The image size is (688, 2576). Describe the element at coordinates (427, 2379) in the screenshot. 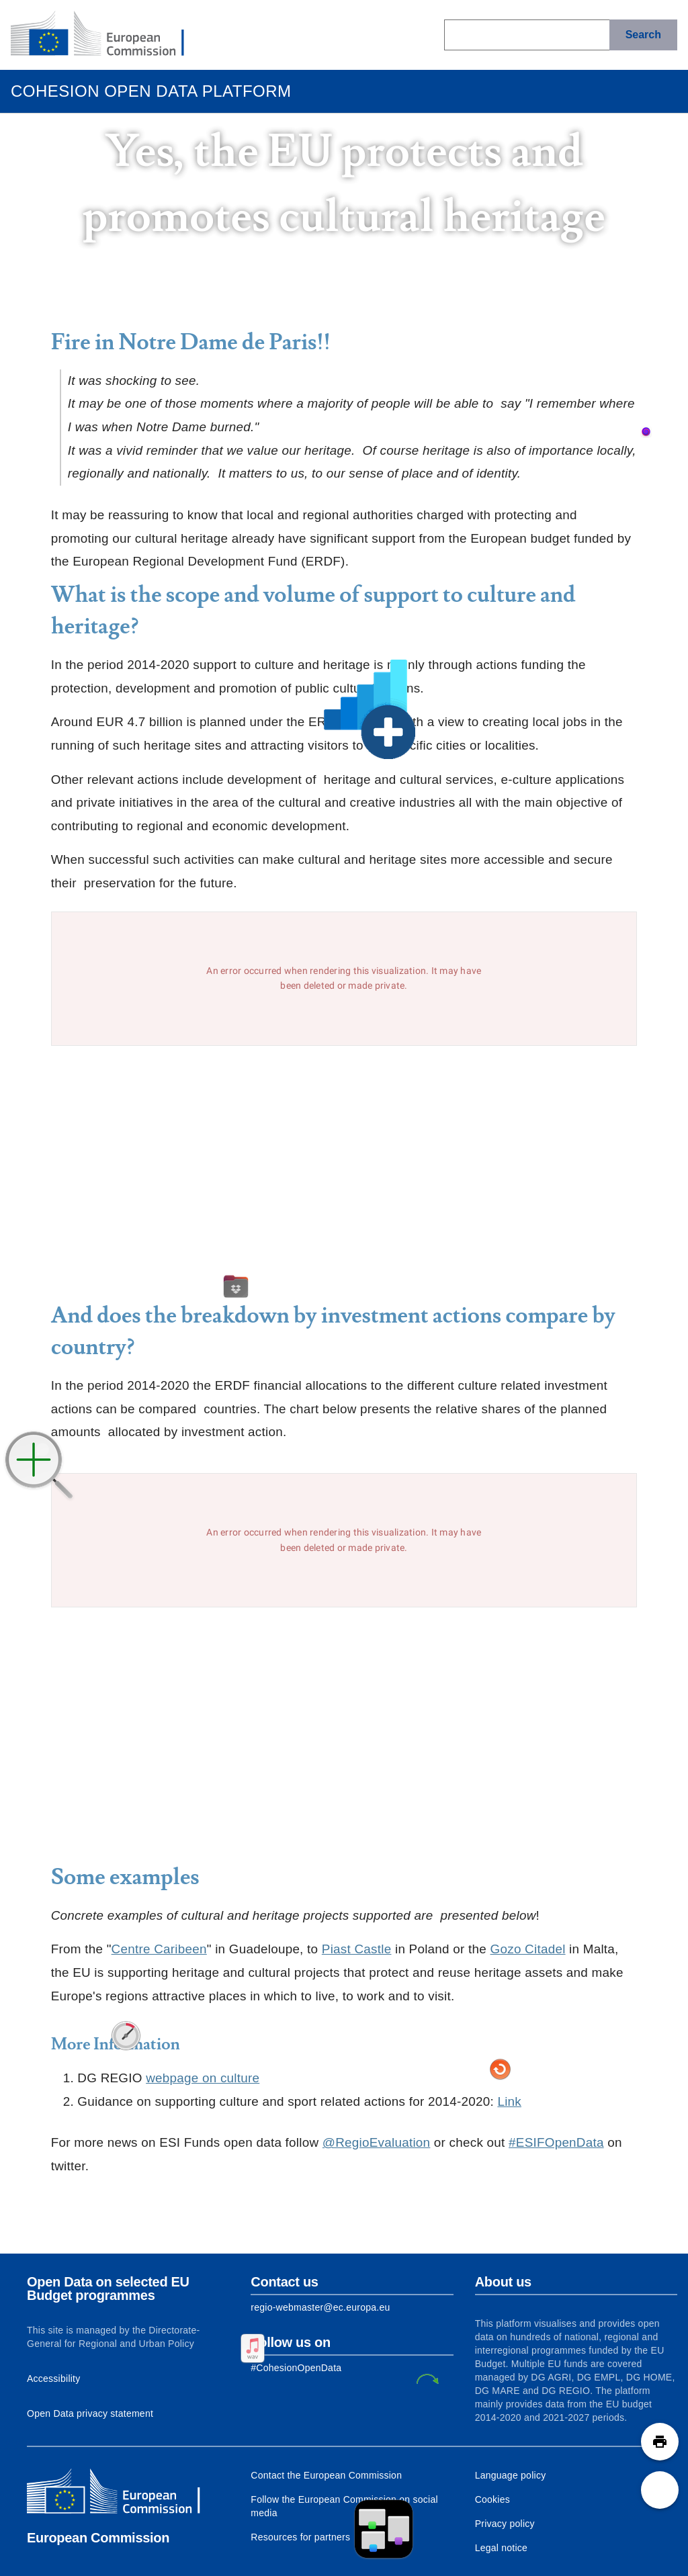

I see `redo the last undone action` at that location.